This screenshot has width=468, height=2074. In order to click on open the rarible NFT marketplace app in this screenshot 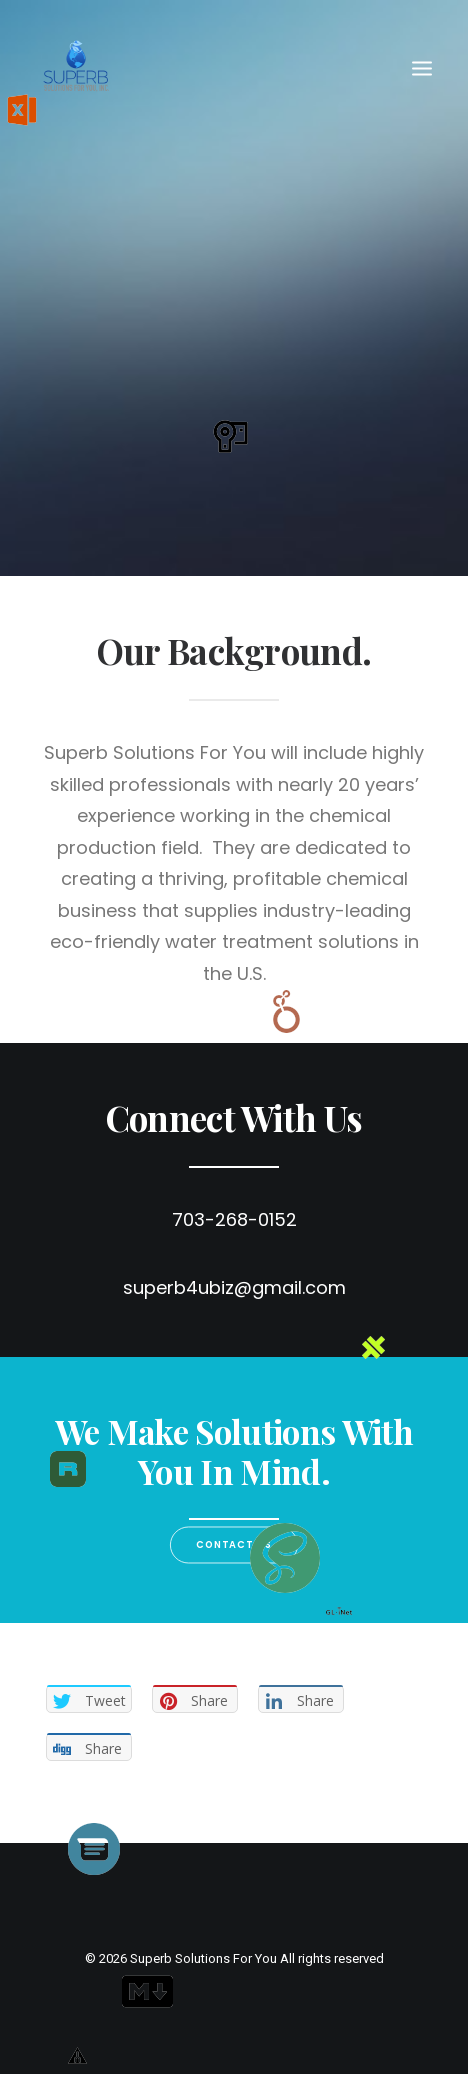, I will do `click(68, 1469)`.